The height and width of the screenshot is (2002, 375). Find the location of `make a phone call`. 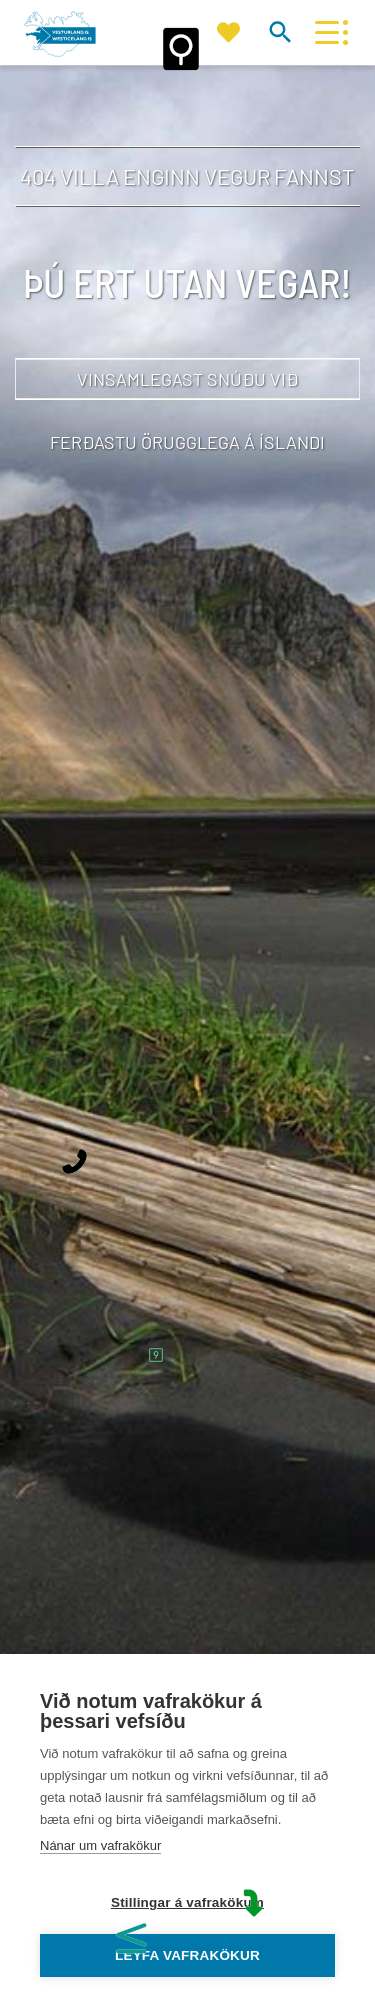

make a phone call is located at coordinates (74, 1161).